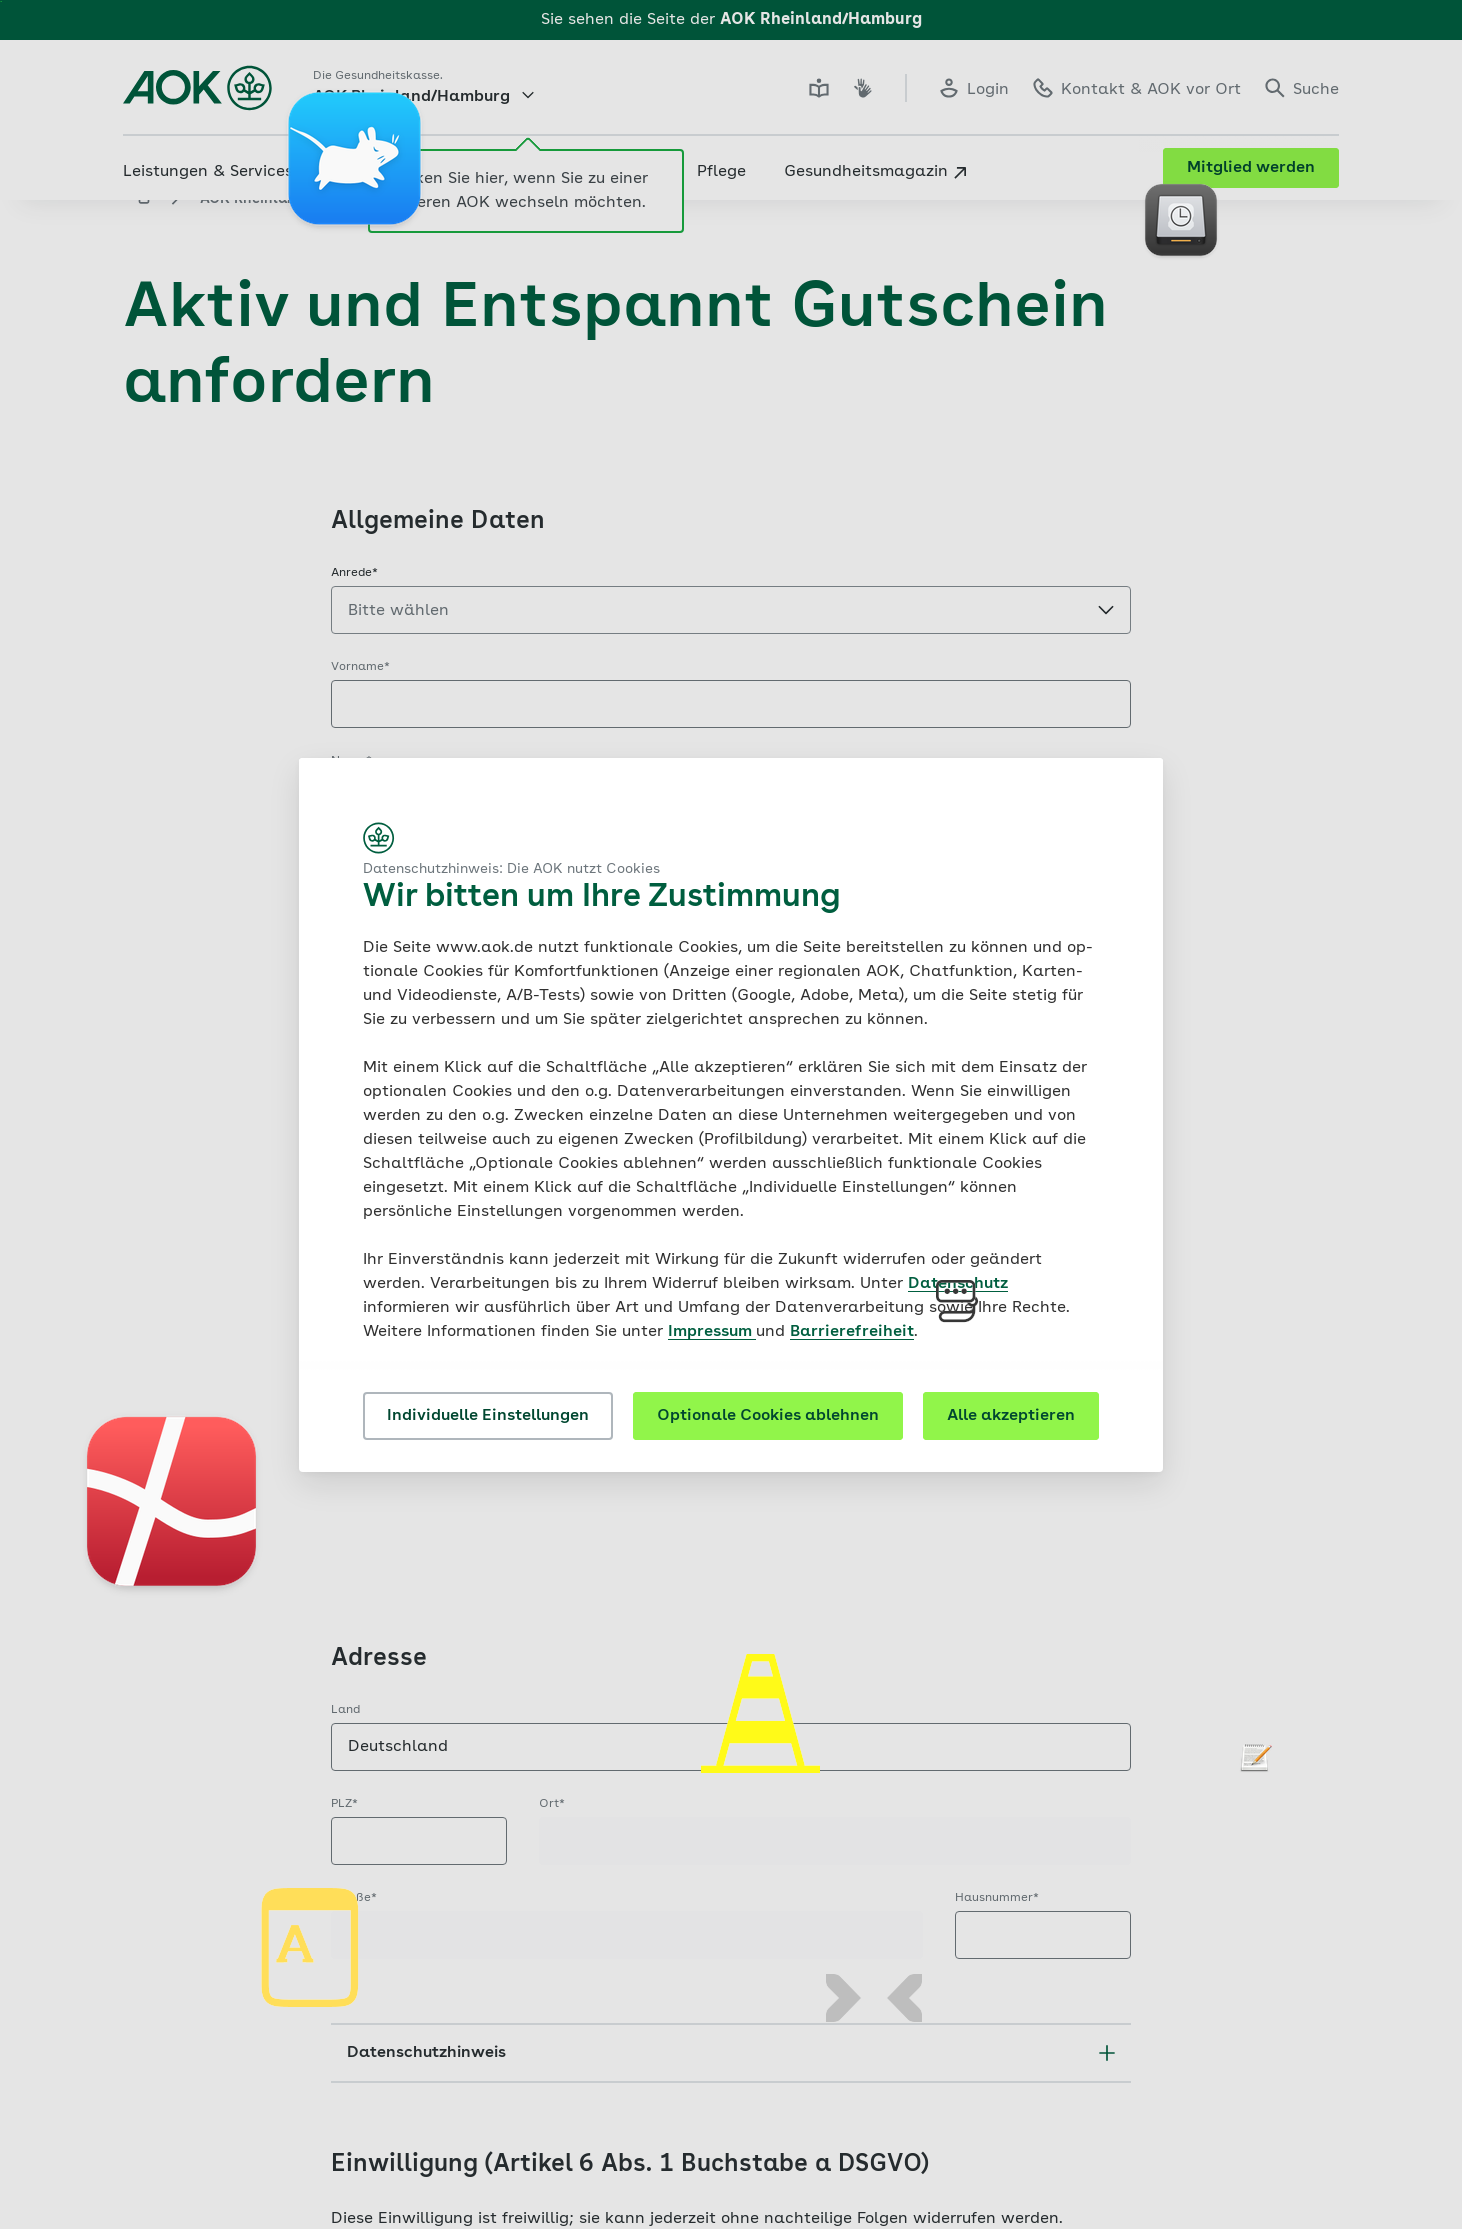 Image resolution: width=1462 pixels, height=2229 pixels. What do you see at coordinates (1255, 1756) in the screenshot?
I see `open text editor application` at bounding box center [1255, 1756].